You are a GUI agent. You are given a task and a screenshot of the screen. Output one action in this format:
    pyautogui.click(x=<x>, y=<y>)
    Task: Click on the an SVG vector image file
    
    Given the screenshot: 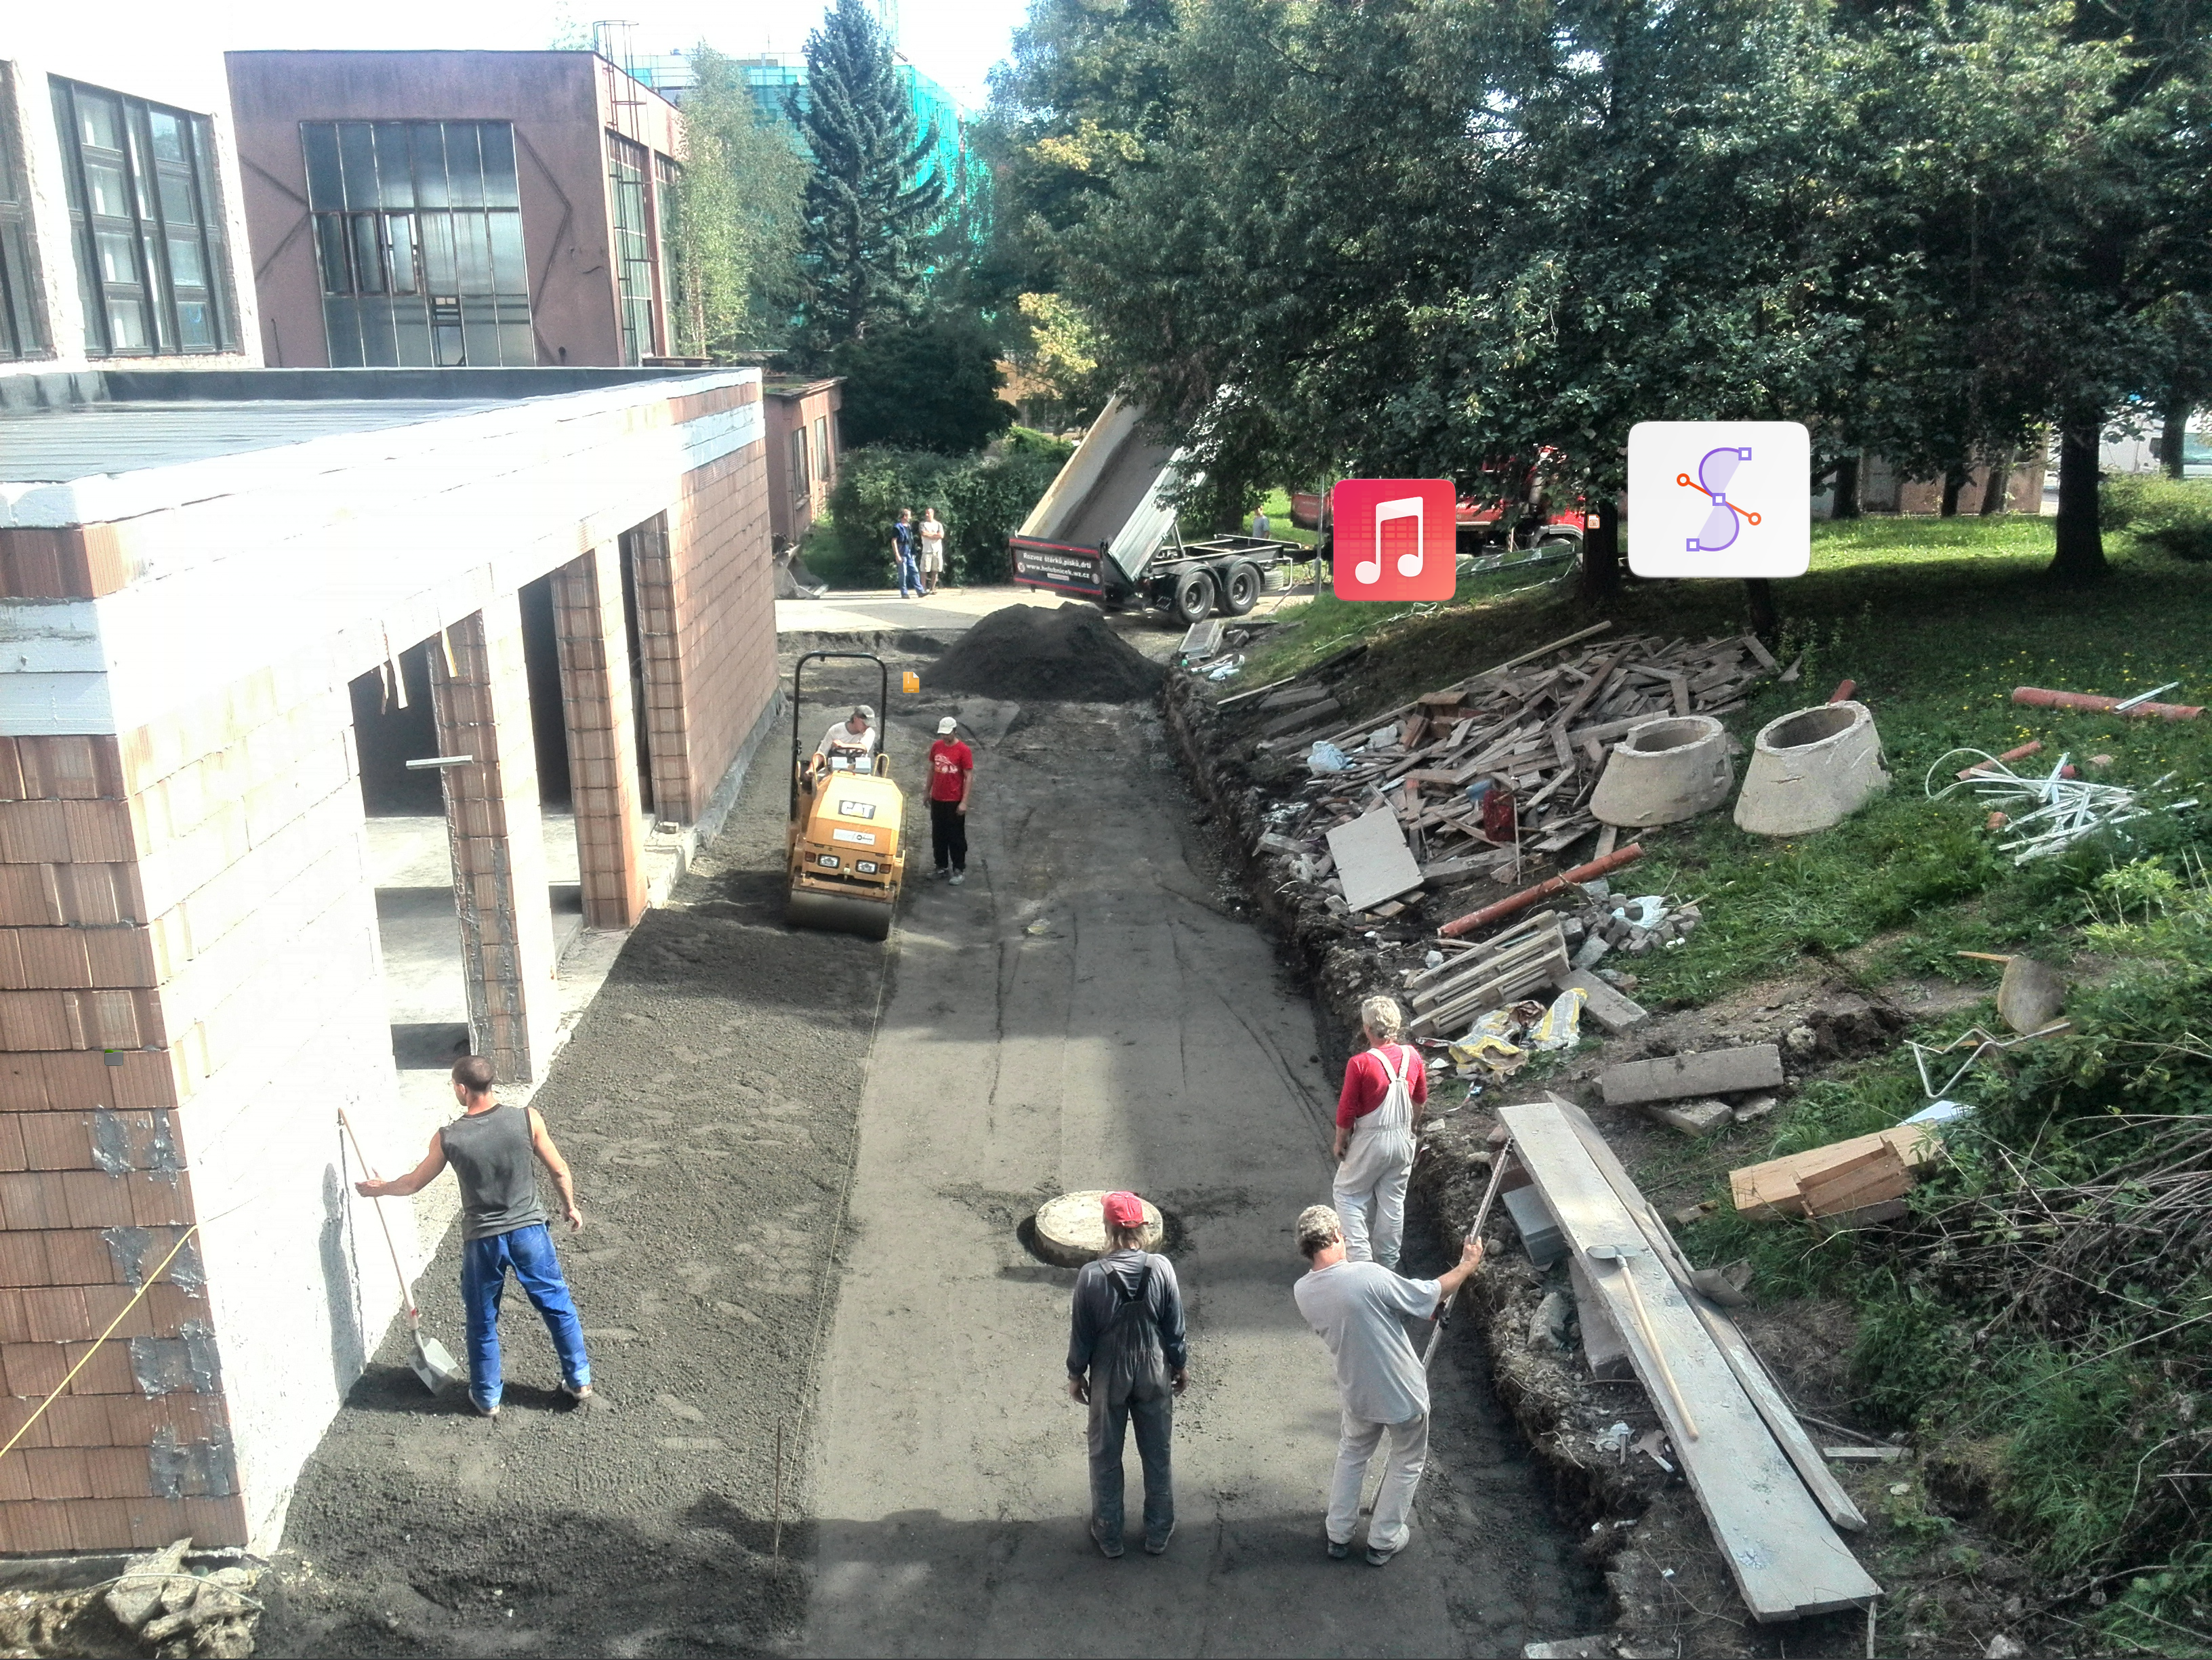 What is the action you would take?
    pyautogui.click(x=1719, y=493)
    